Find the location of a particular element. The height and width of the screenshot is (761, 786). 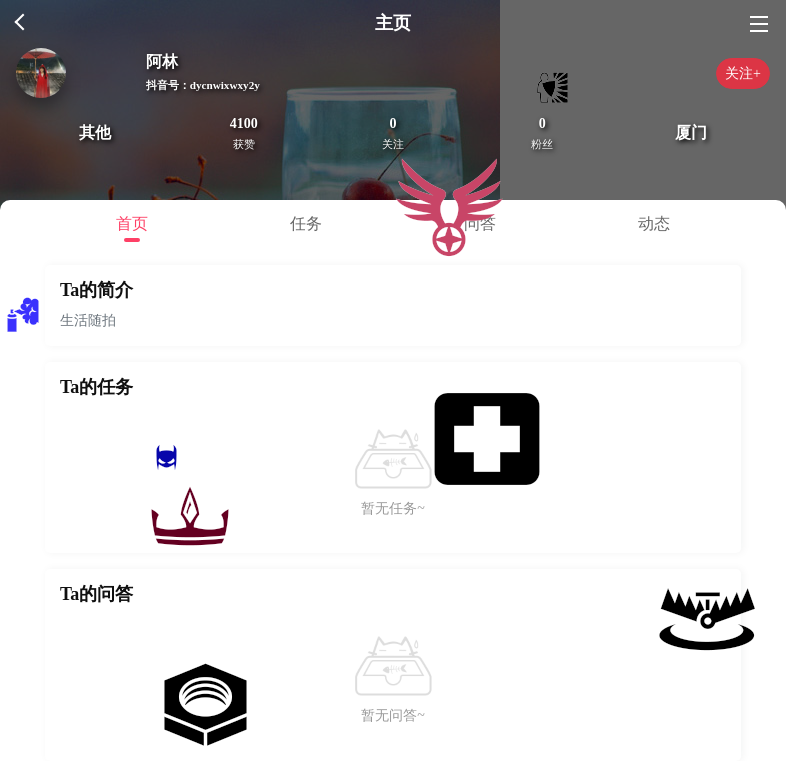

trap or hazard indicator in a game interface is located at coordinates (707, 608).